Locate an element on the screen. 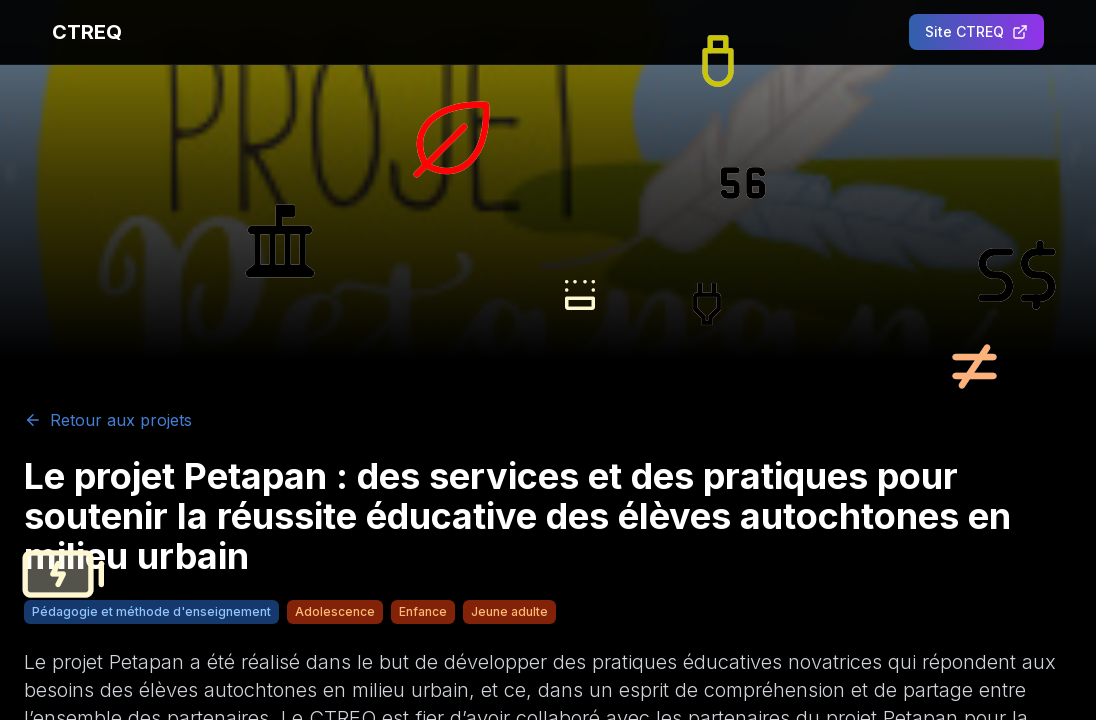 The width and height of the screenshot is (1096, 720). indicates item number 56 in a list or sequence is located at coordinates (743, 183).